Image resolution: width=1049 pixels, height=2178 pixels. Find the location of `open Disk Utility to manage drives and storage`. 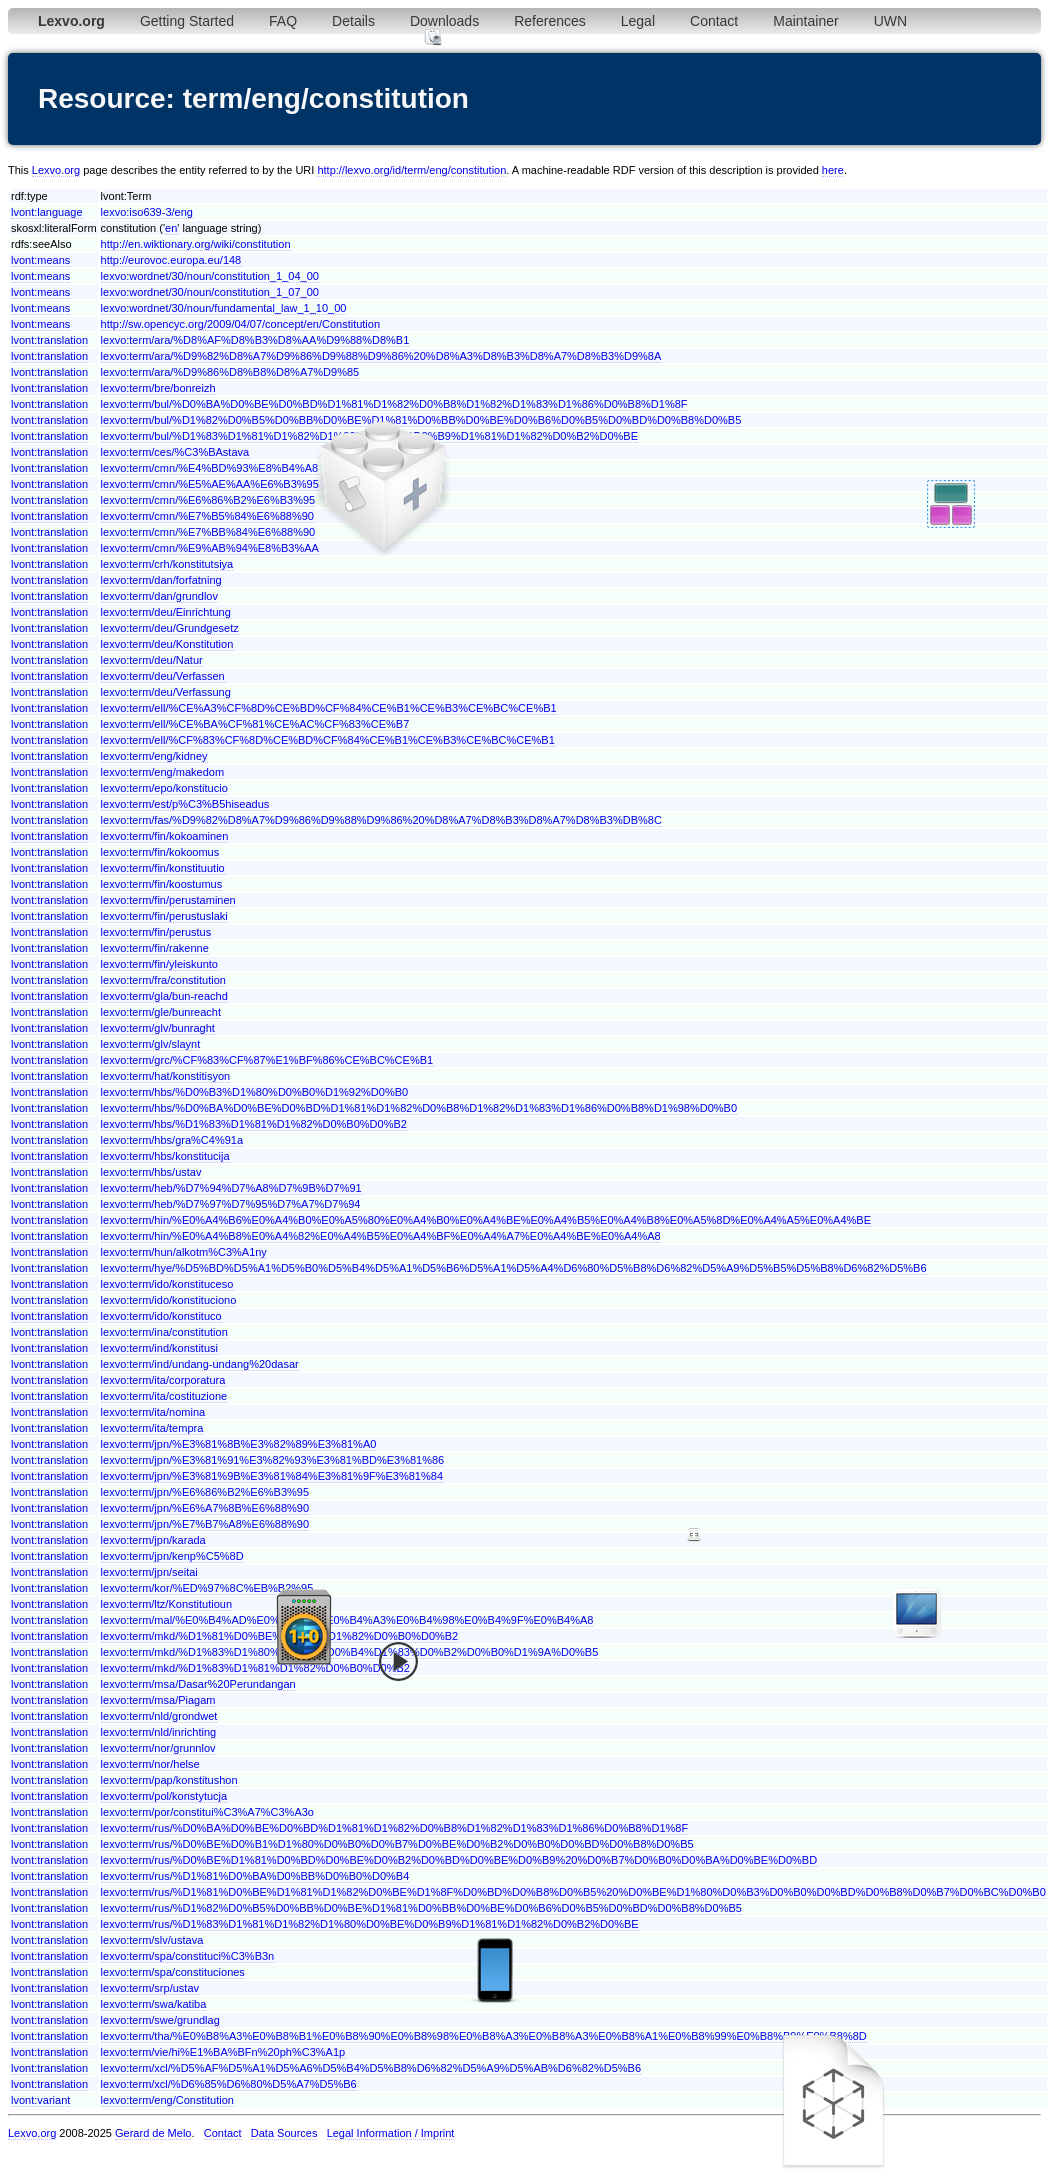

open Disk Utility to manage drives and storage is located at coordinates (432, 36).